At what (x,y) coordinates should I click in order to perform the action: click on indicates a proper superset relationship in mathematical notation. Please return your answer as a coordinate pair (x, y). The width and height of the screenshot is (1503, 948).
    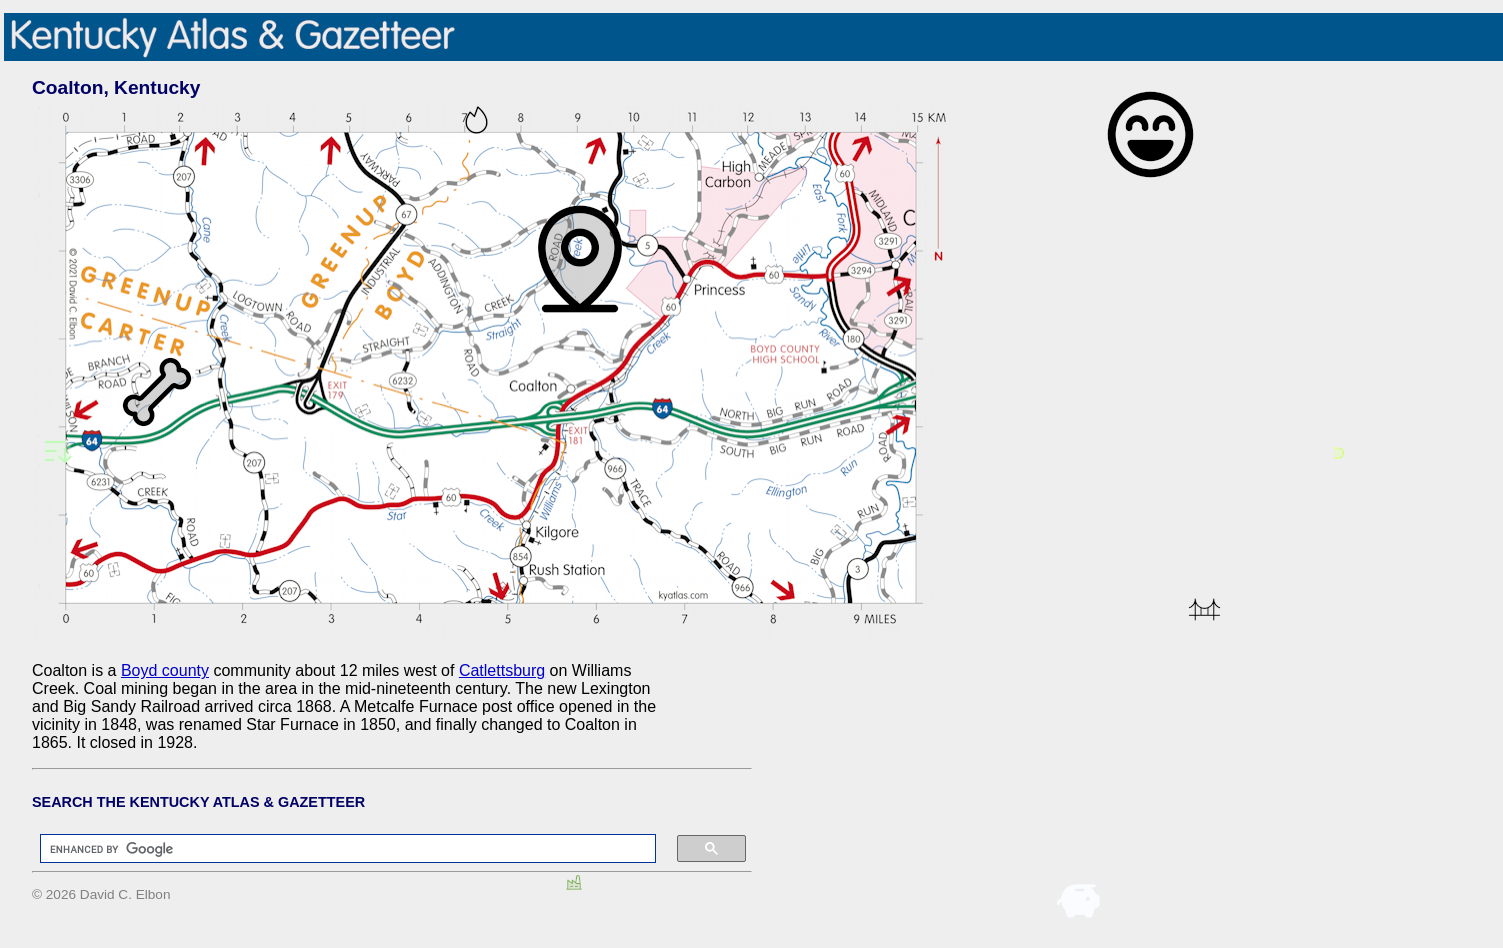
    Looking at the image, I should click on (1338, 453).